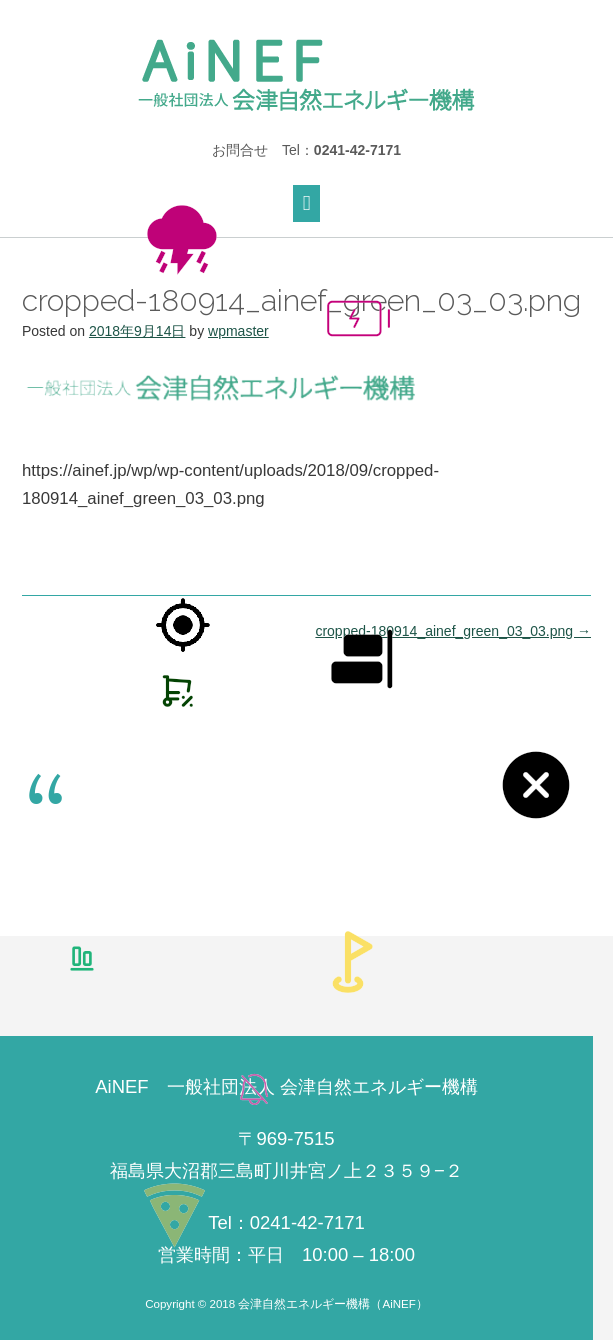  What do you see at coordinates (174, 1215) in the screenshot?
I see `order food or access food delivery` at bounding box center [174, 1215].